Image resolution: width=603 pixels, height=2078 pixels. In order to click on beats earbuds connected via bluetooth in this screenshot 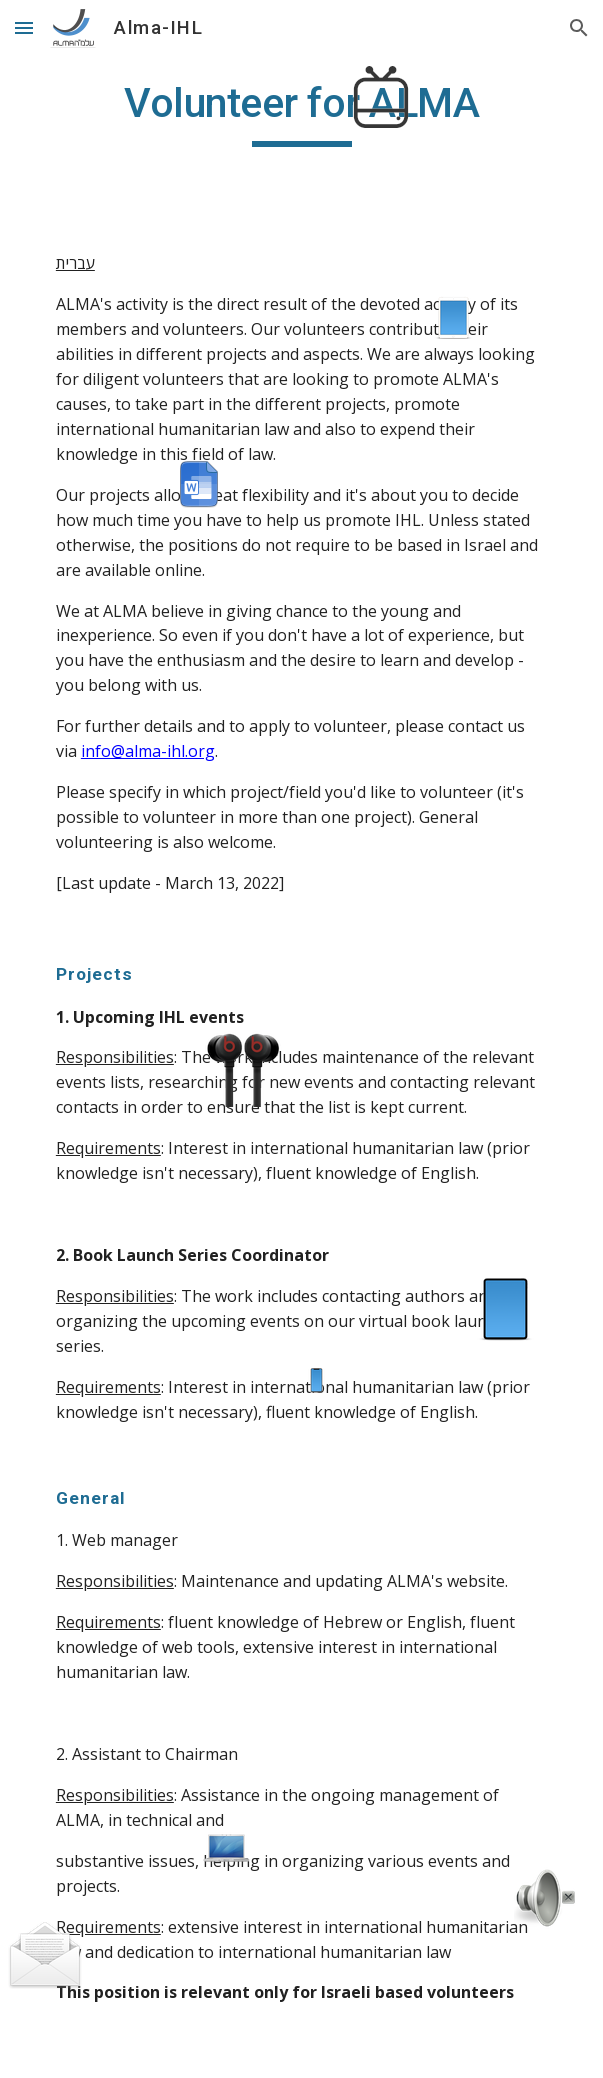, I will do `click(243, 1066)`.